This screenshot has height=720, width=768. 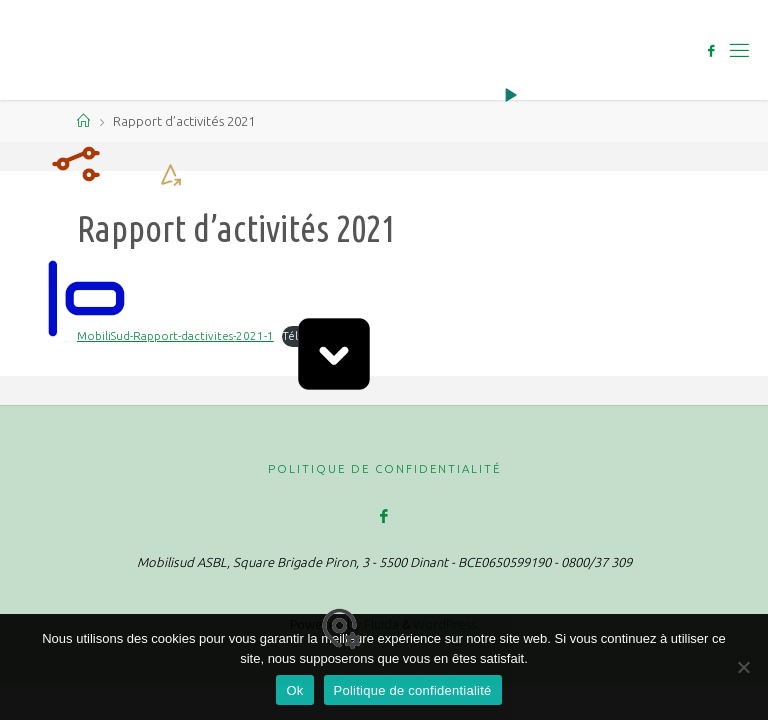 I want to click on access location settings, so click(x=339, y=627).